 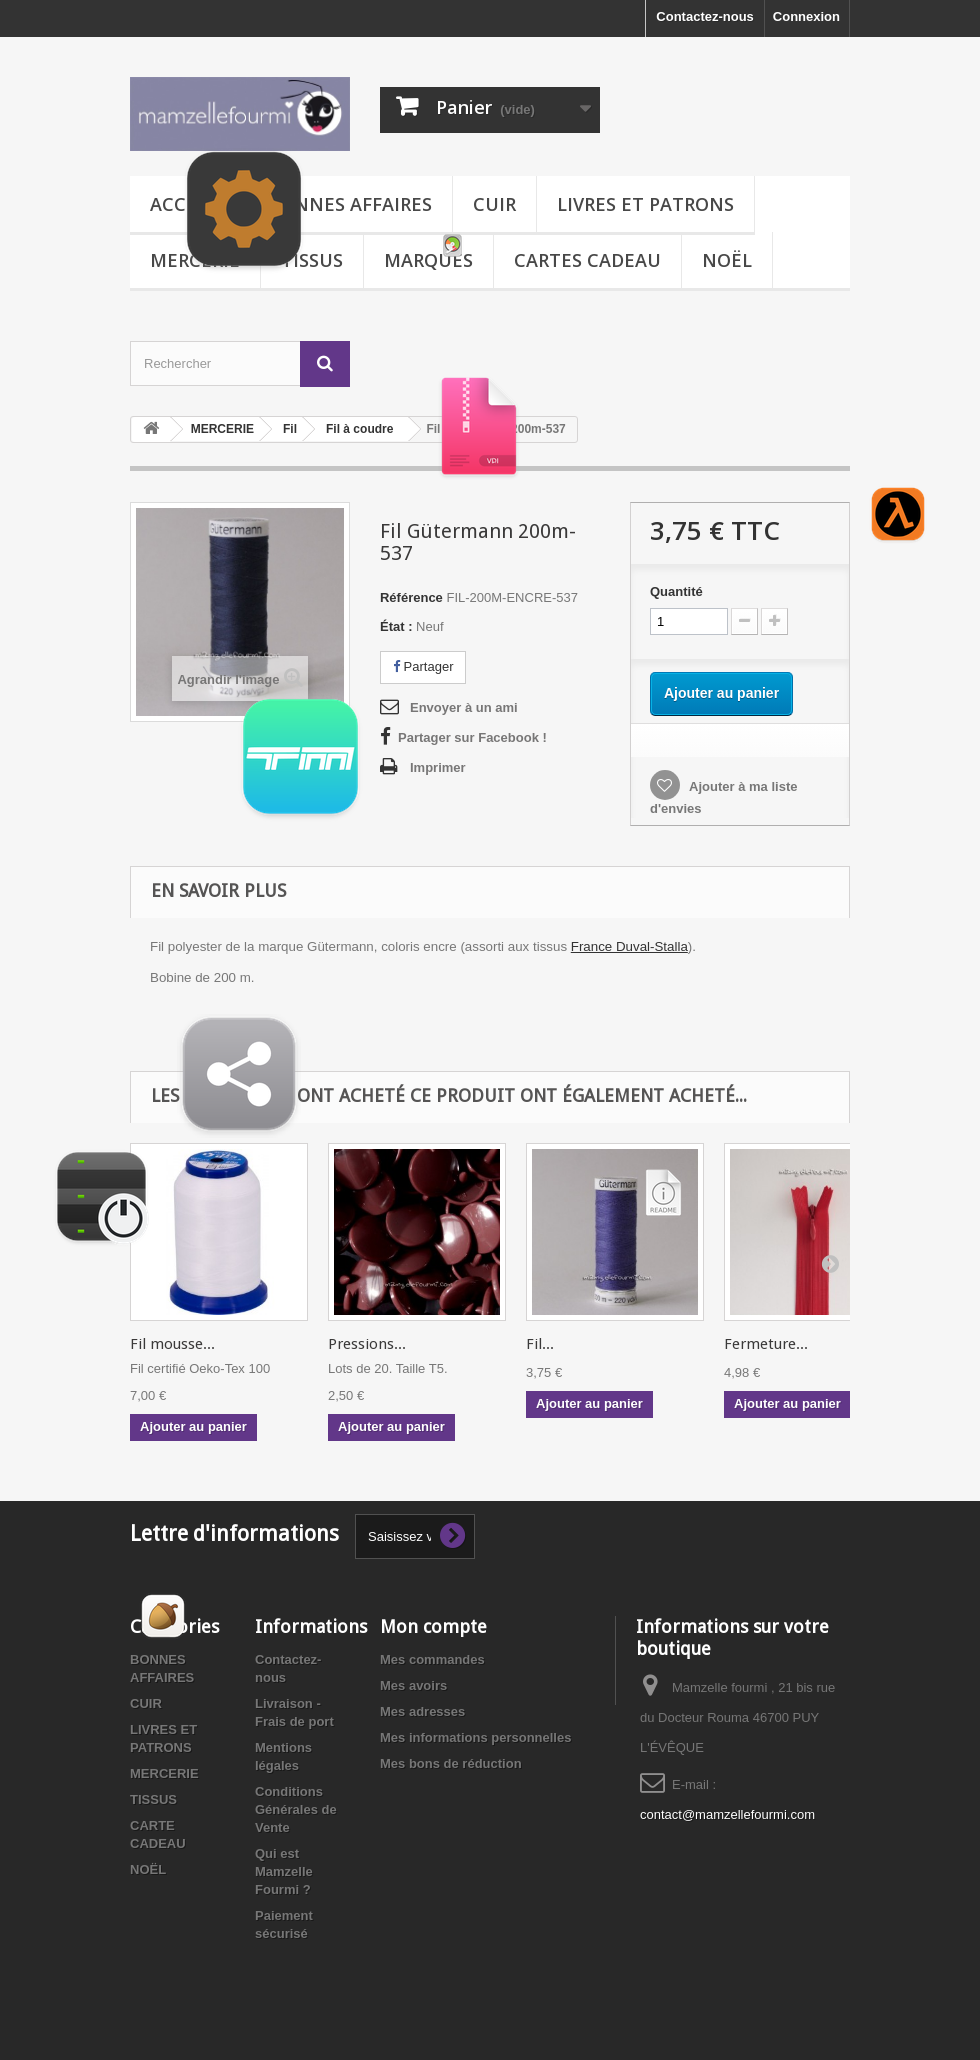 What do you see at coordinates (244, 209) in the screenshot?
I see `launch factorio game` at bounding box center [244, 209].